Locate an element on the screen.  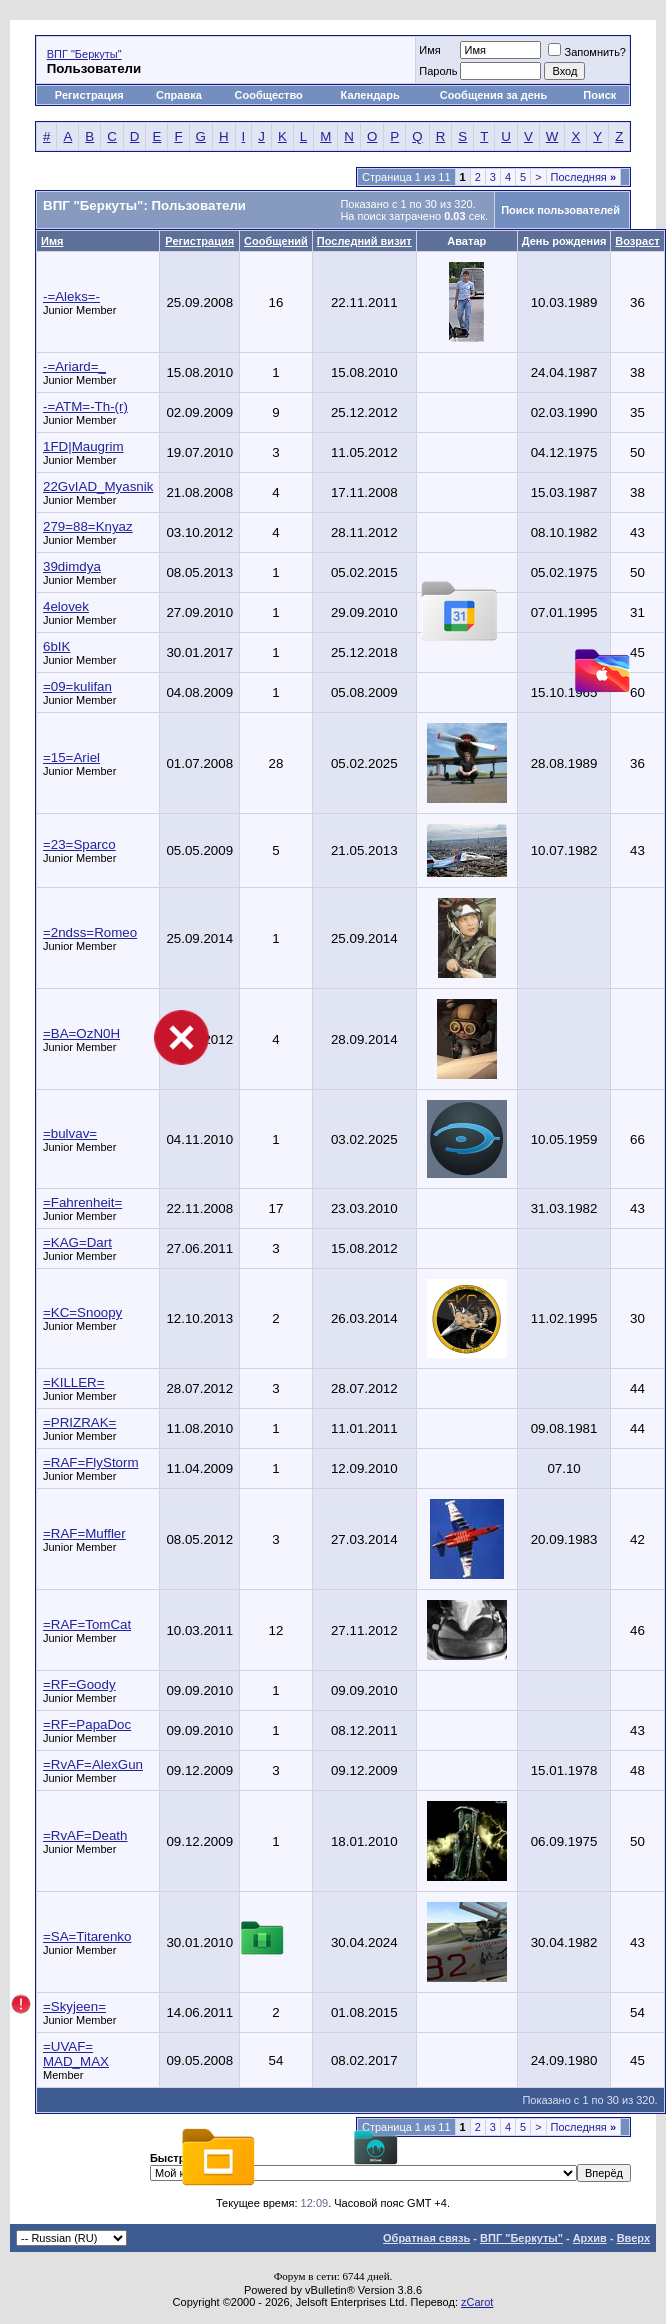
open folder containing google slides files is located at coordinates (218, 2159).